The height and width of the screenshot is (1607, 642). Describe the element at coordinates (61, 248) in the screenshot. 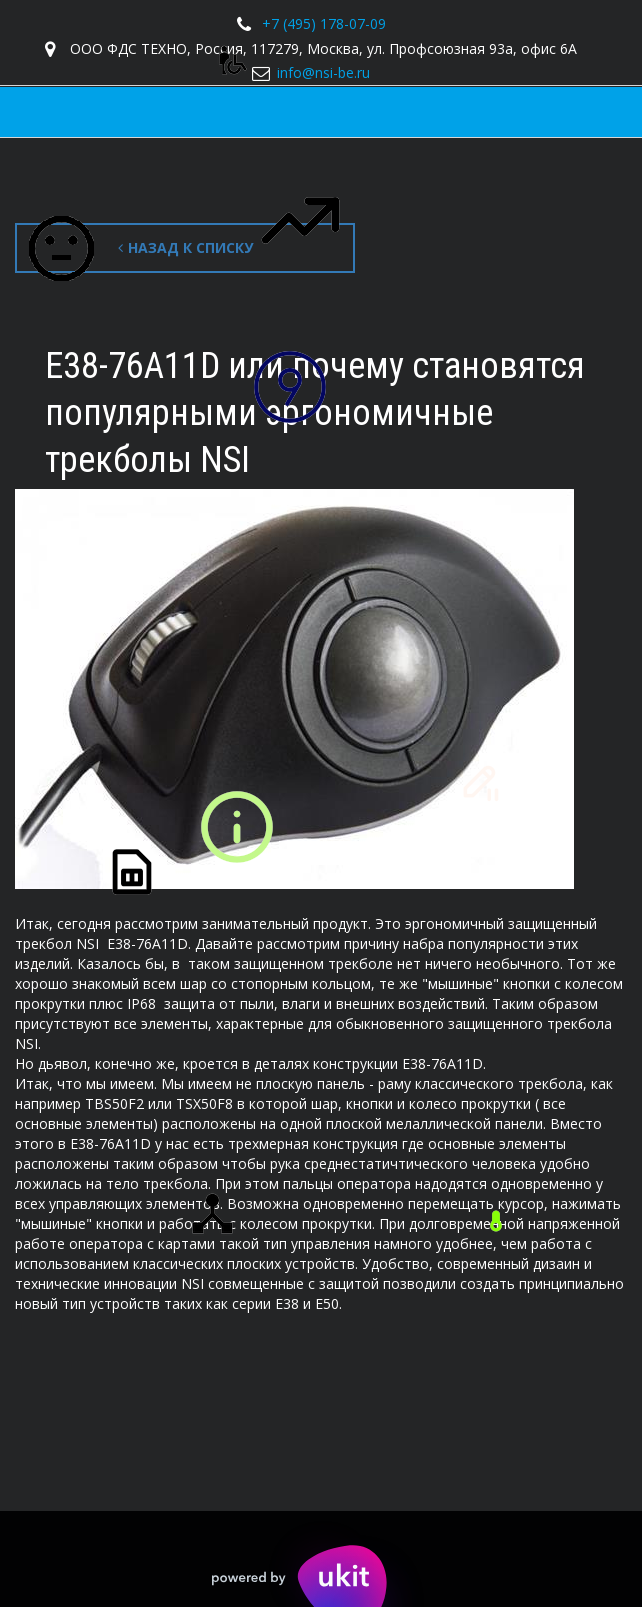

I see `indicates neutral feedback or rating` at that location.